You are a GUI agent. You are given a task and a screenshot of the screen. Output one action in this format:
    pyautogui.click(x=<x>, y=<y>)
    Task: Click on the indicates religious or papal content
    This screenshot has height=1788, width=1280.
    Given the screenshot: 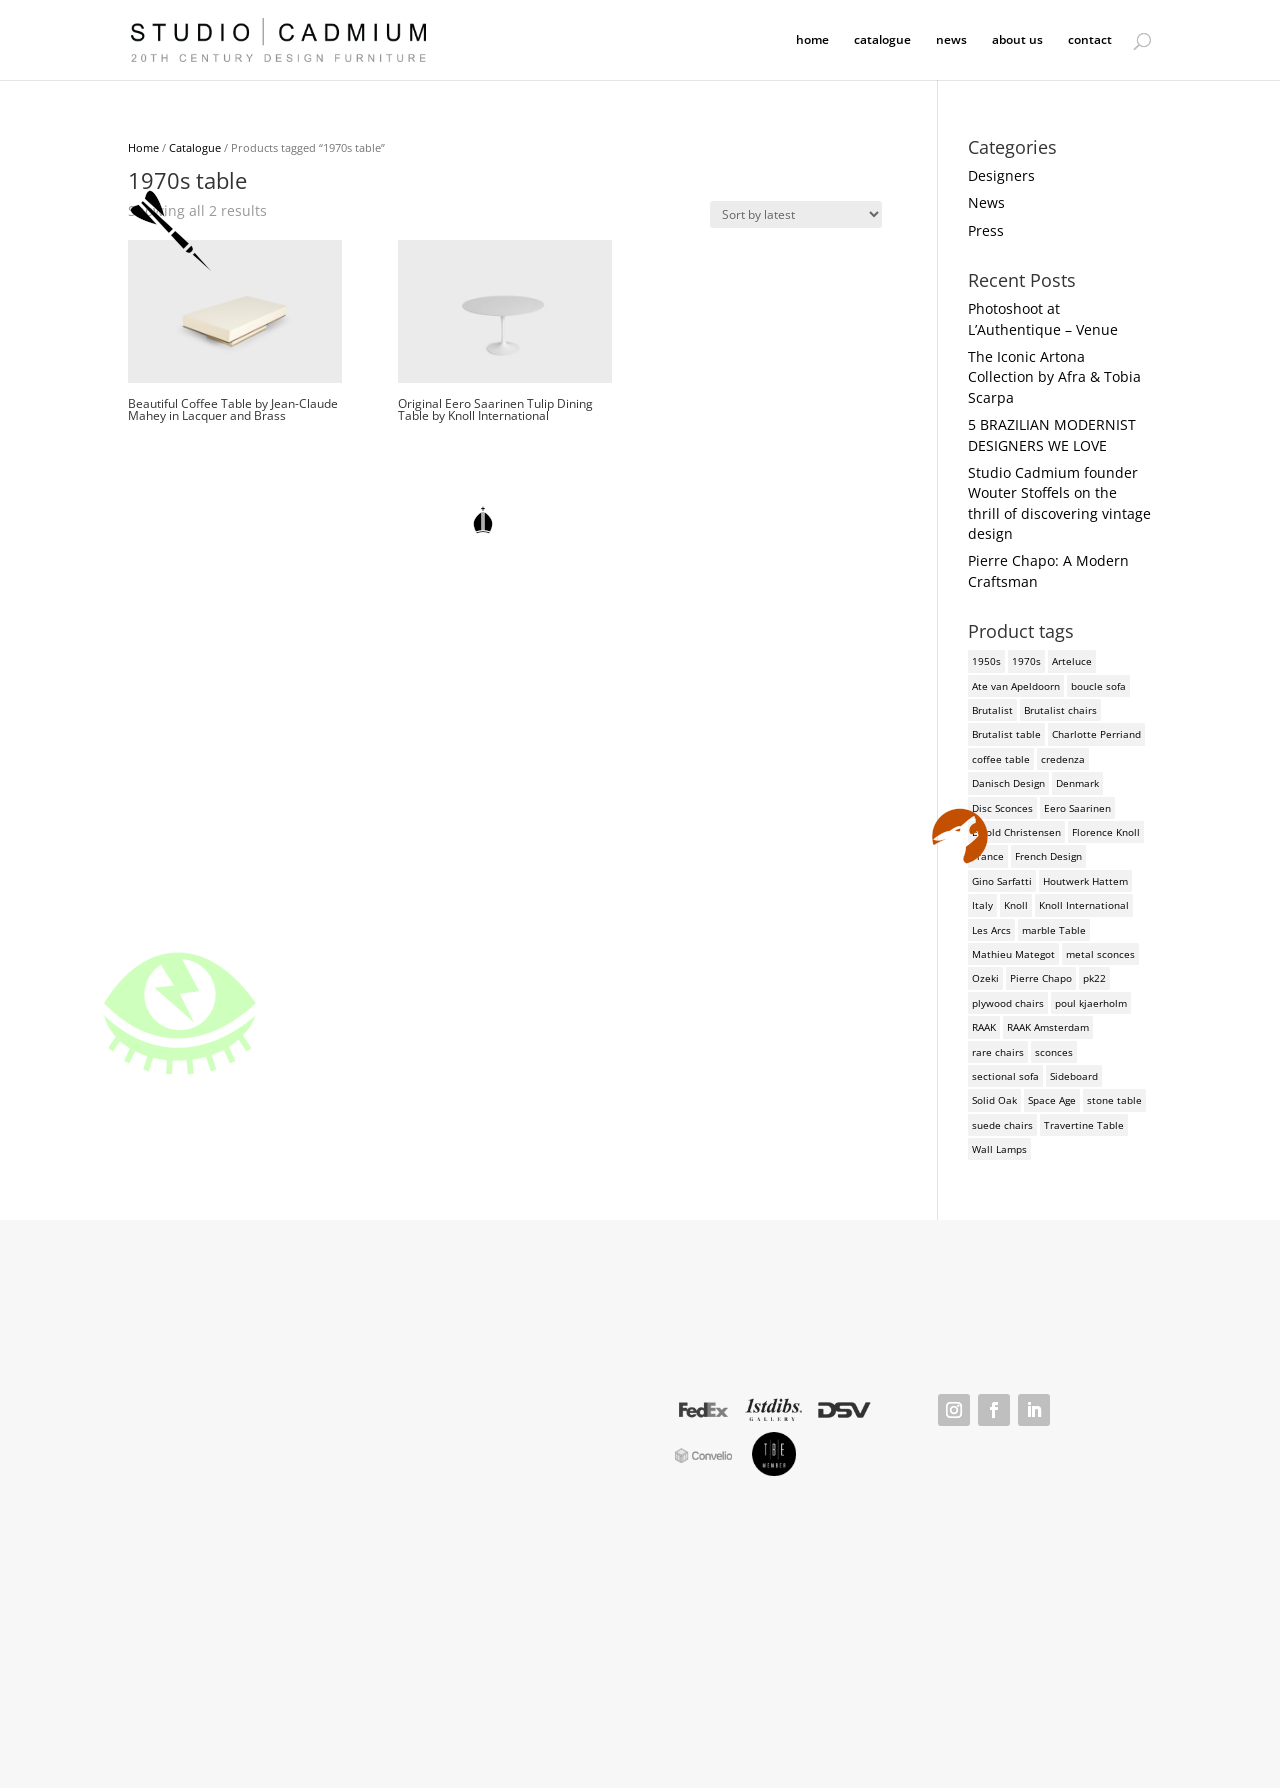 What is the action you would take?
    pyautogui.click(x=483, y=520)
    